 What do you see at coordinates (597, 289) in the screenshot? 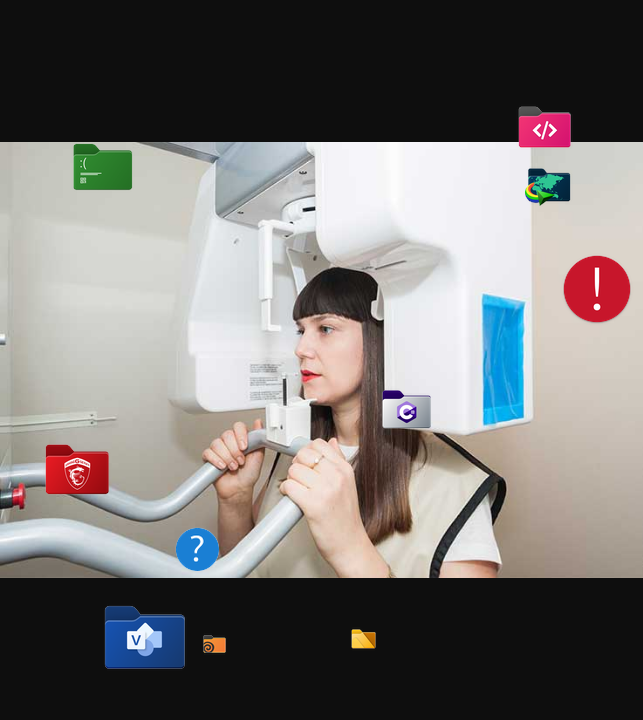
I see `indicates a critical warning or error state` at bounding box center [597, 289].